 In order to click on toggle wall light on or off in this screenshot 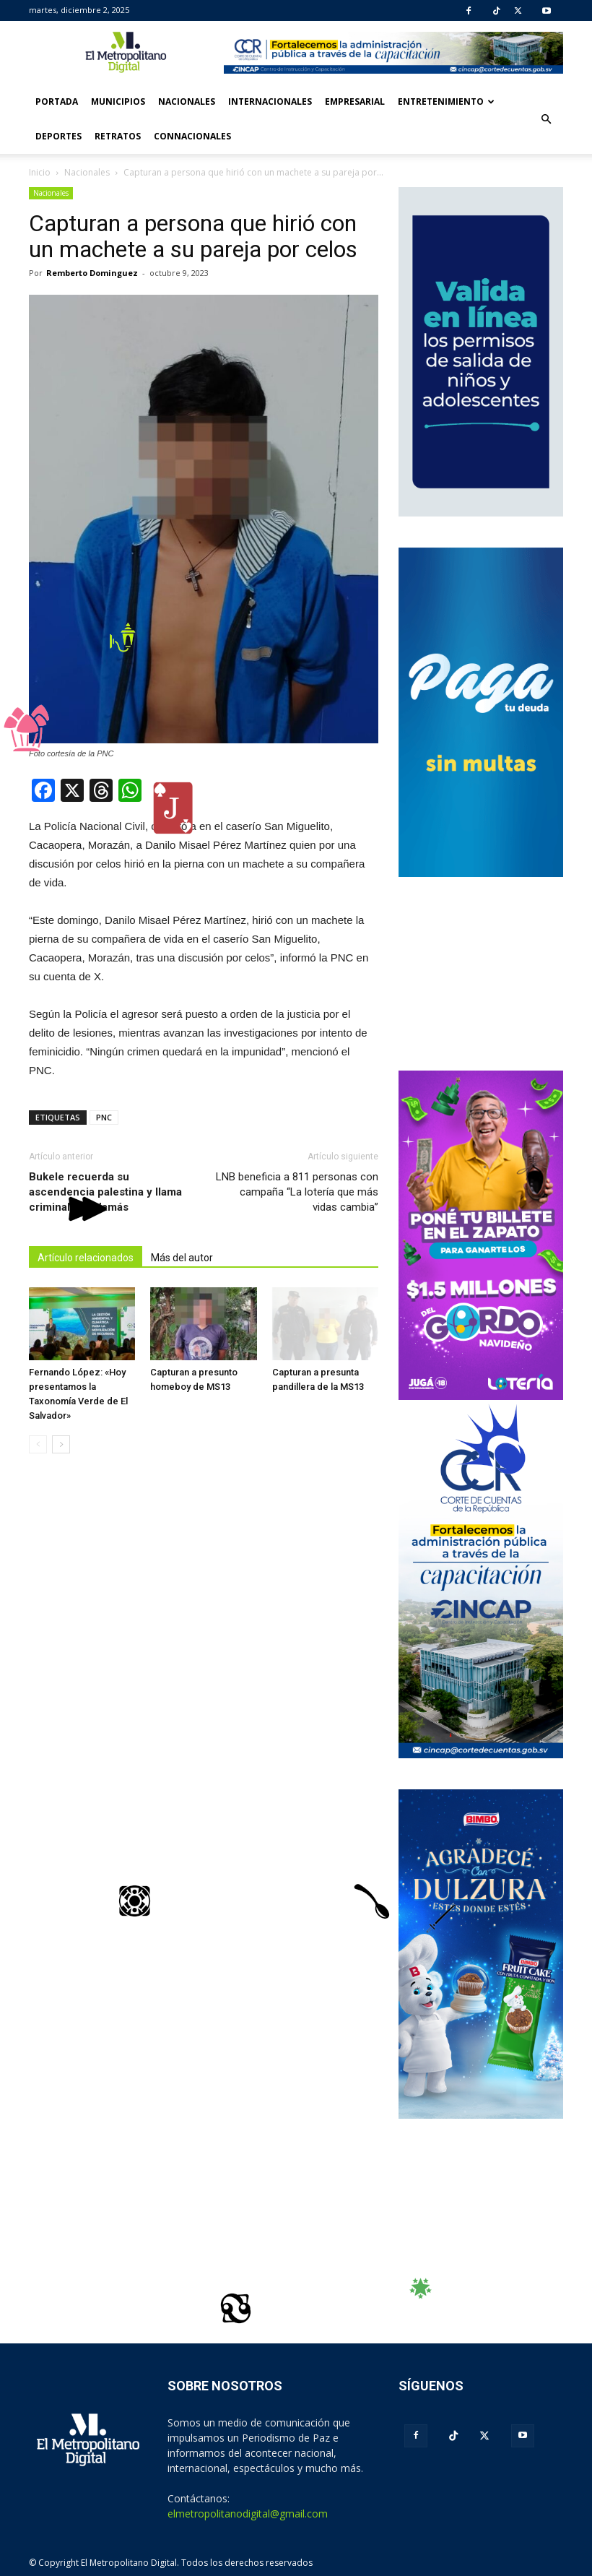, I will do `click(125, 637)`.